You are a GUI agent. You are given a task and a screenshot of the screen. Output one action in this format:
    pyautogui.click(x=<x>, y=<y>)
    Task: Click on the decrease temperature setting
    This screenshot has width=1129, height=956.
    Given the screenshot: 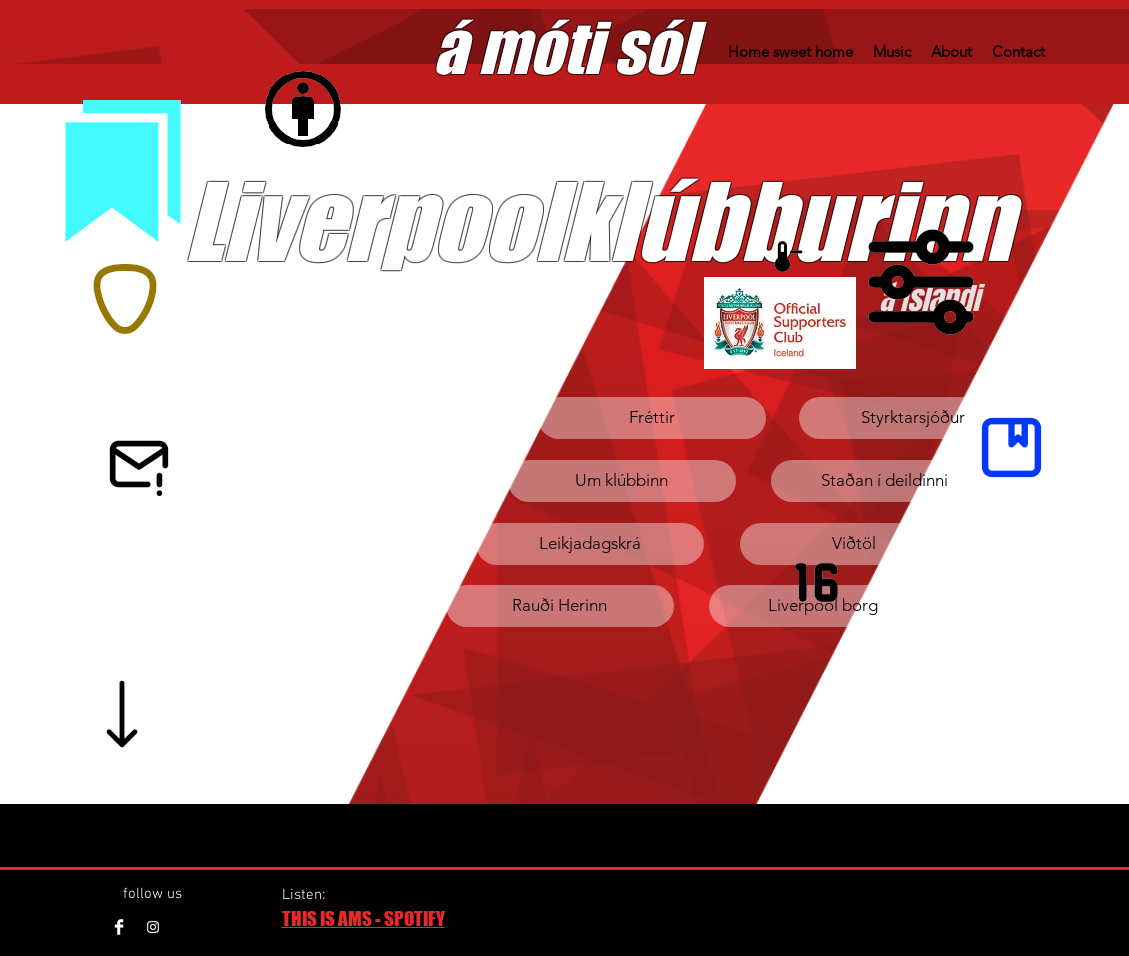 What is the action you would take?
    pyautogui.click(x=785, y=256)
    